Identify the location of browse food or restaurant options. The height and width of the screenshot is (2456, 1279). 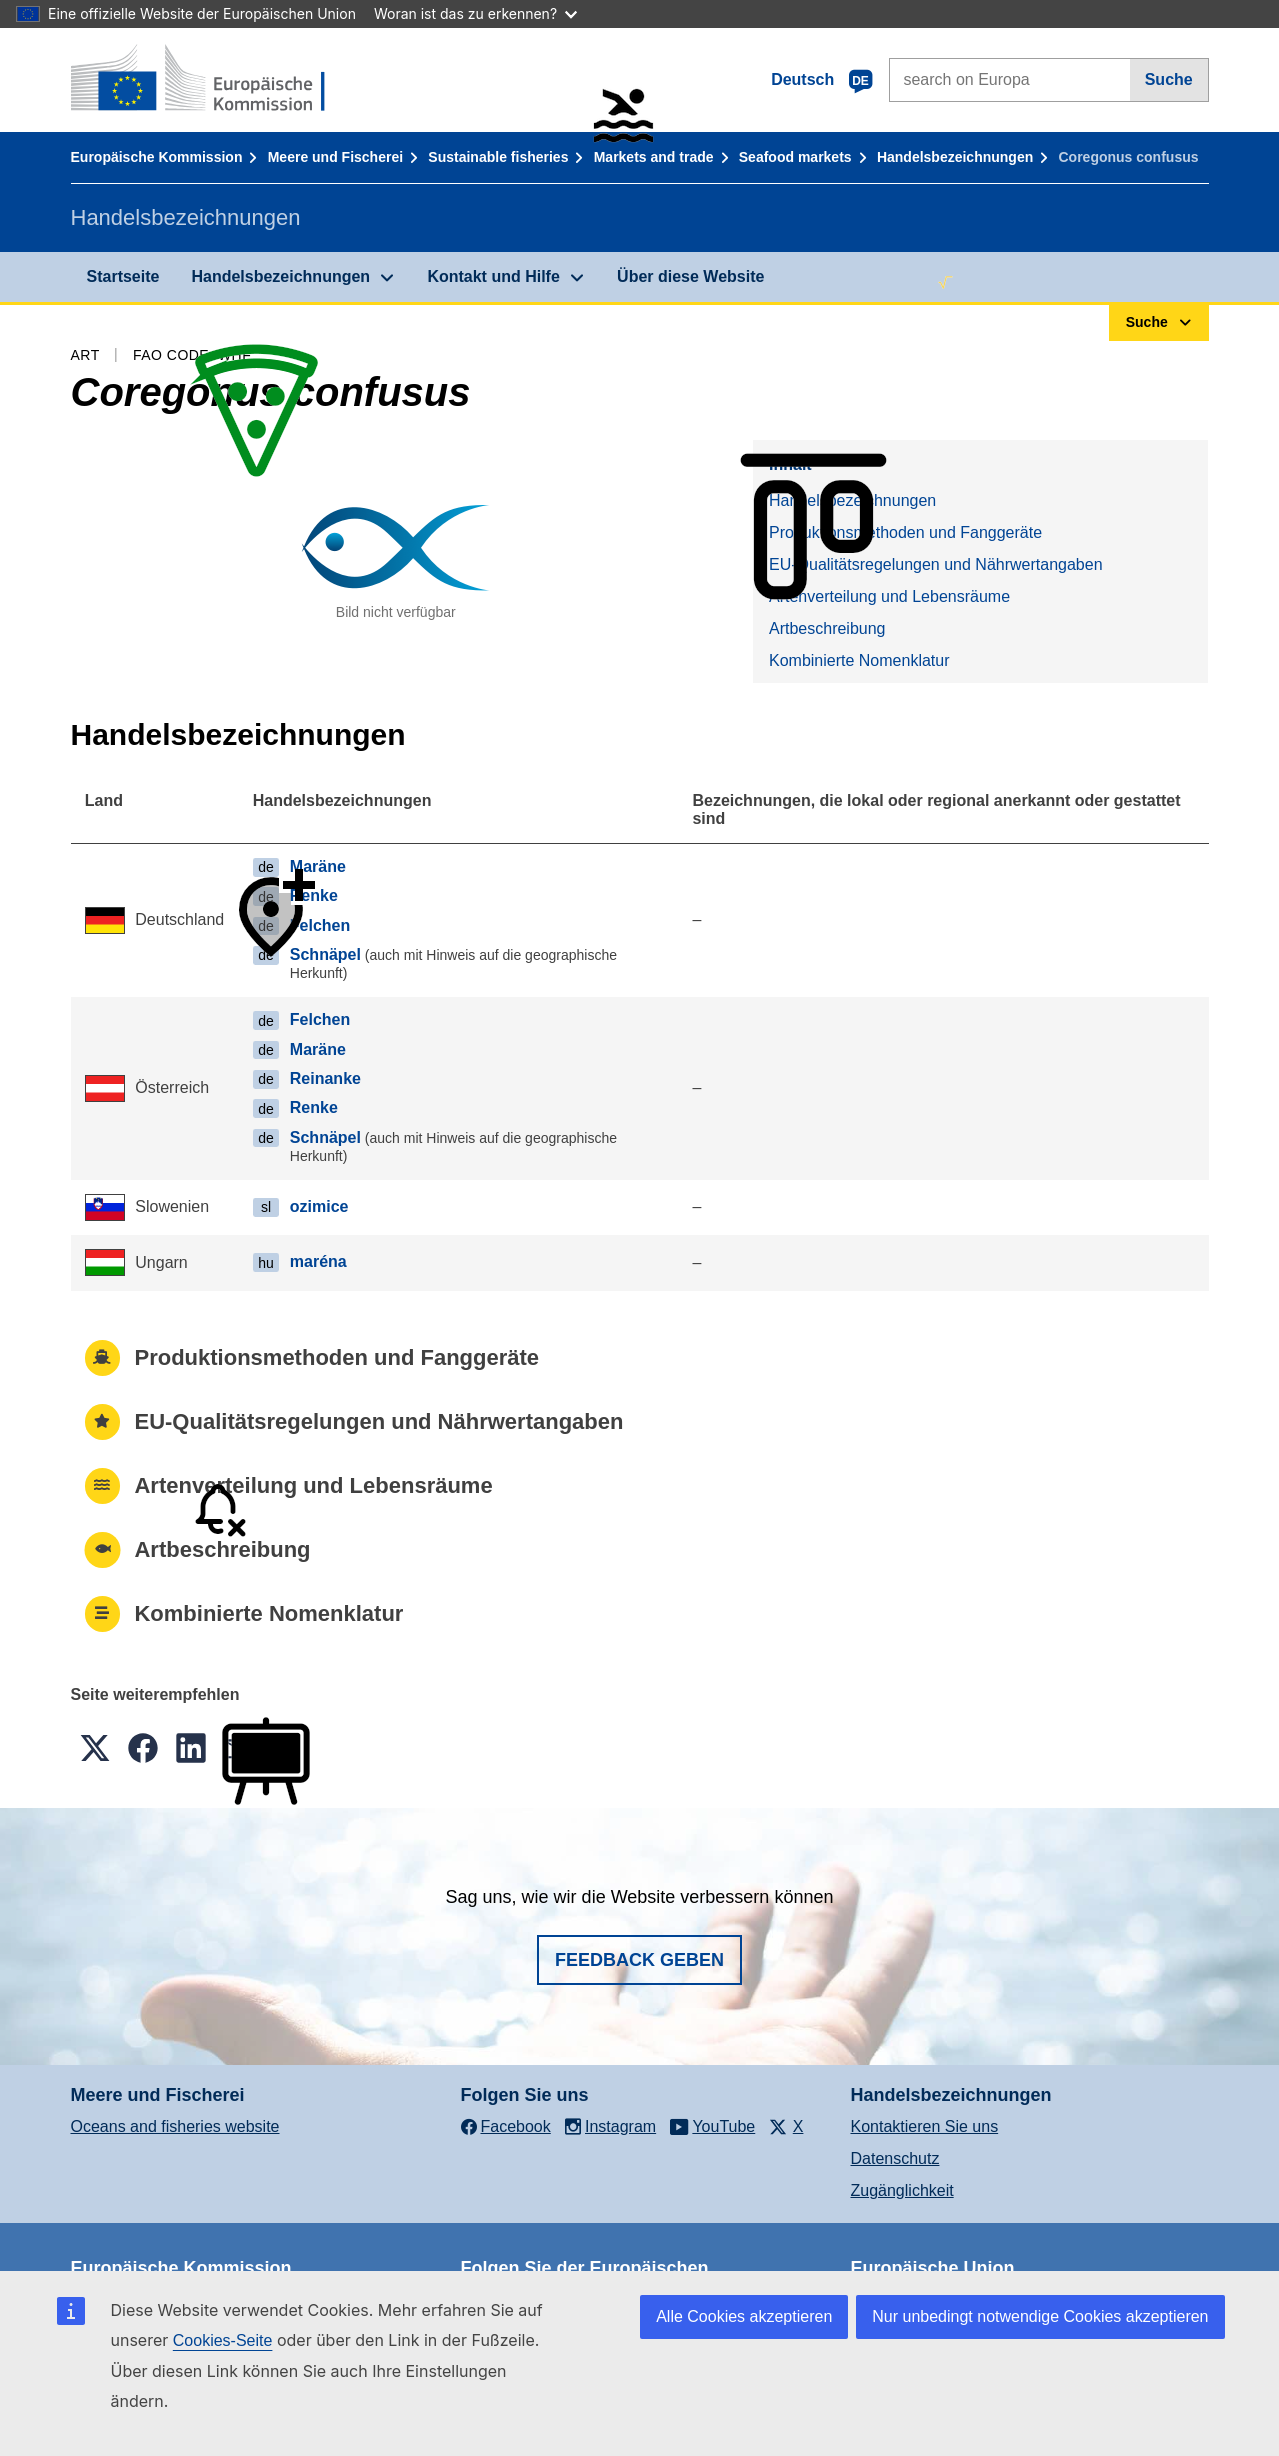
(256, 410).